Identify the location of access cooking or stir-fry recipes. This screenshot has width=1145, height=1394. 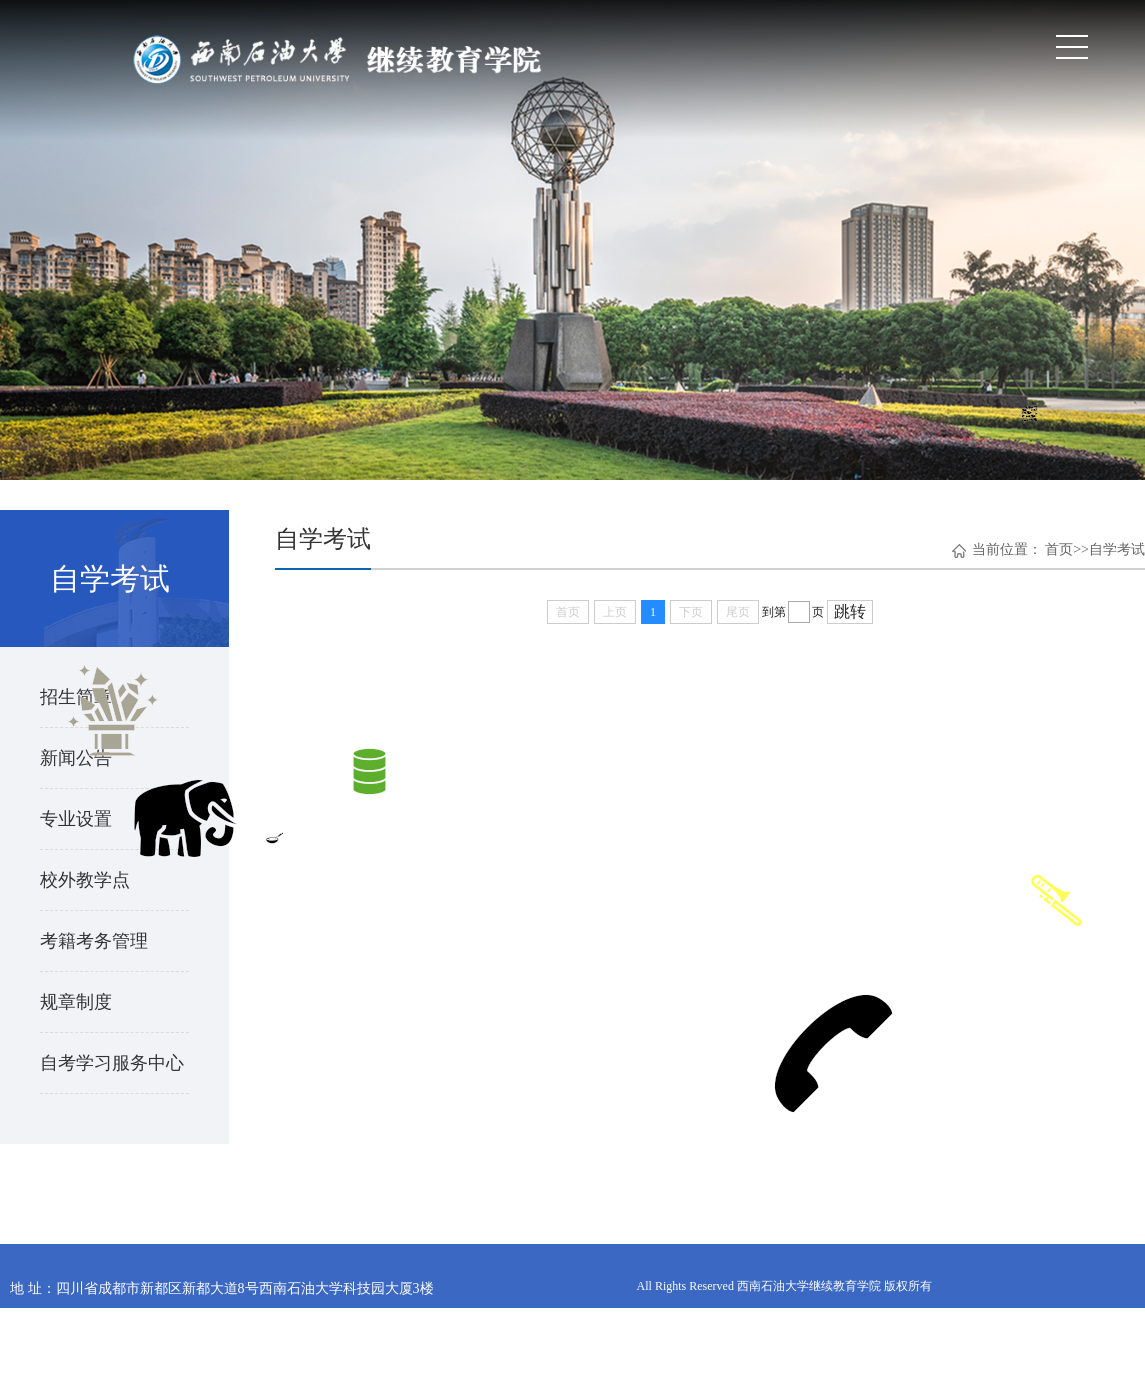
(274, 837).